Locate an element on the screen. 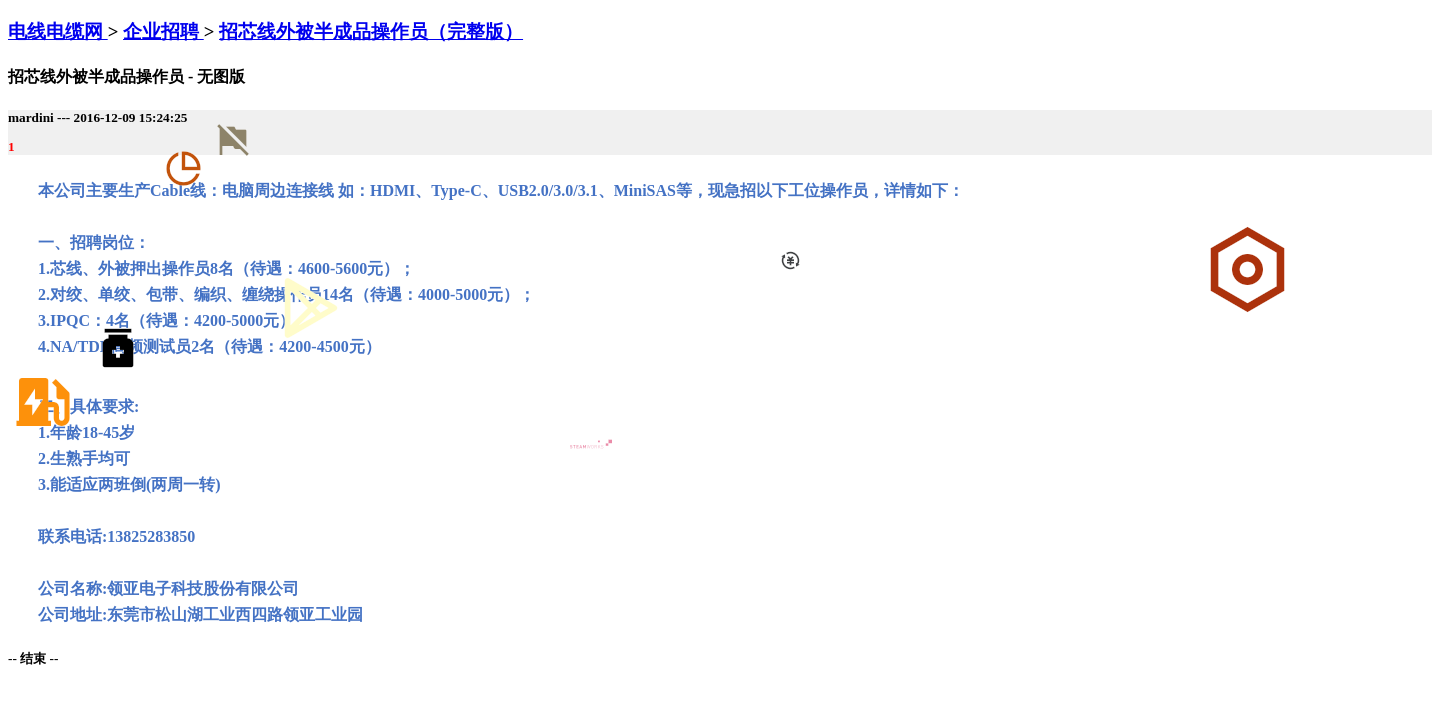  view analytics or statistics is located at coordinates (183, 168).